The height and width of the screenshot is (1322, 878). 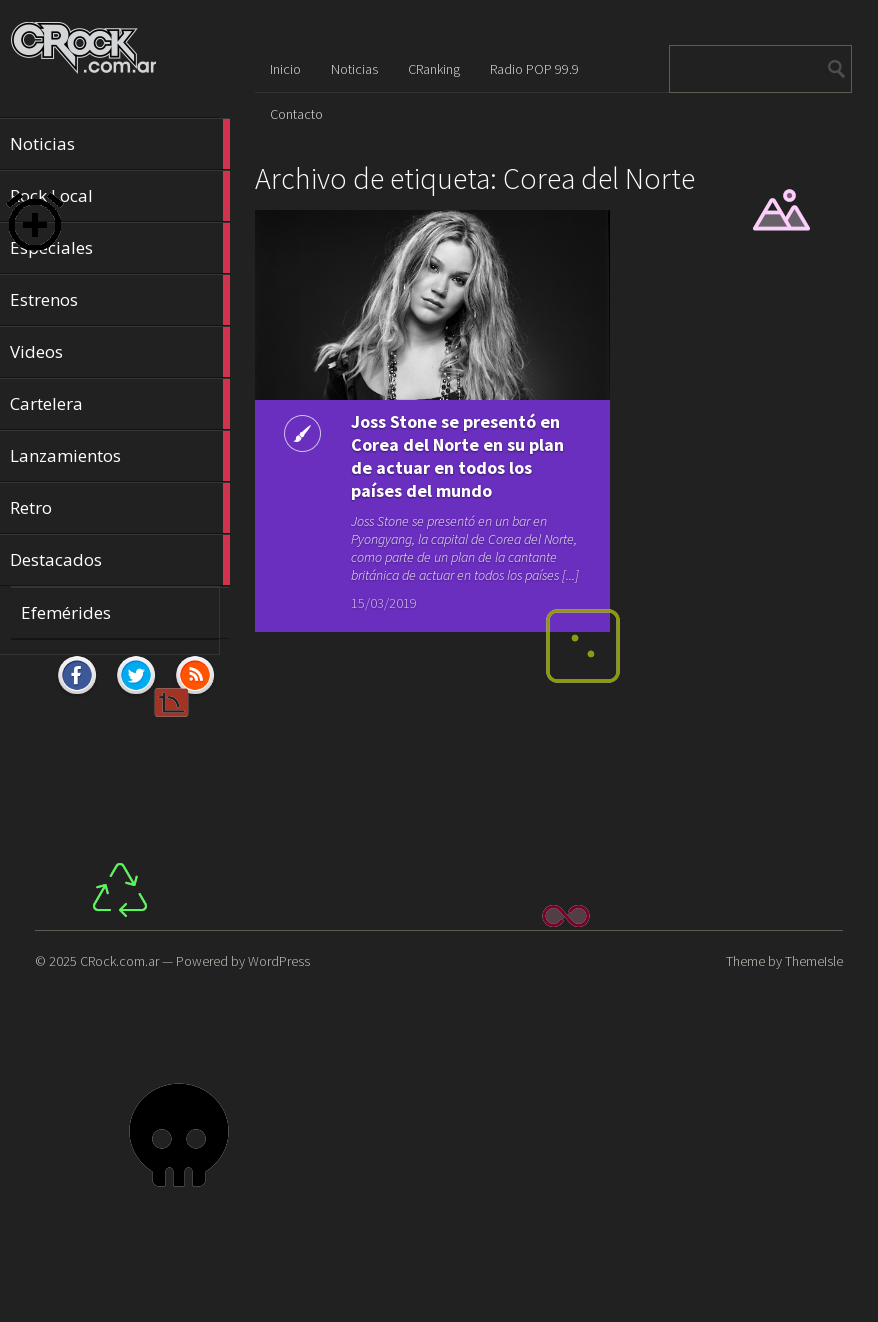 What do you see at coordinates (566, 916) in the screenshot?
I see `indicates unlimited or infinite content` at bounding box center [566, 916].